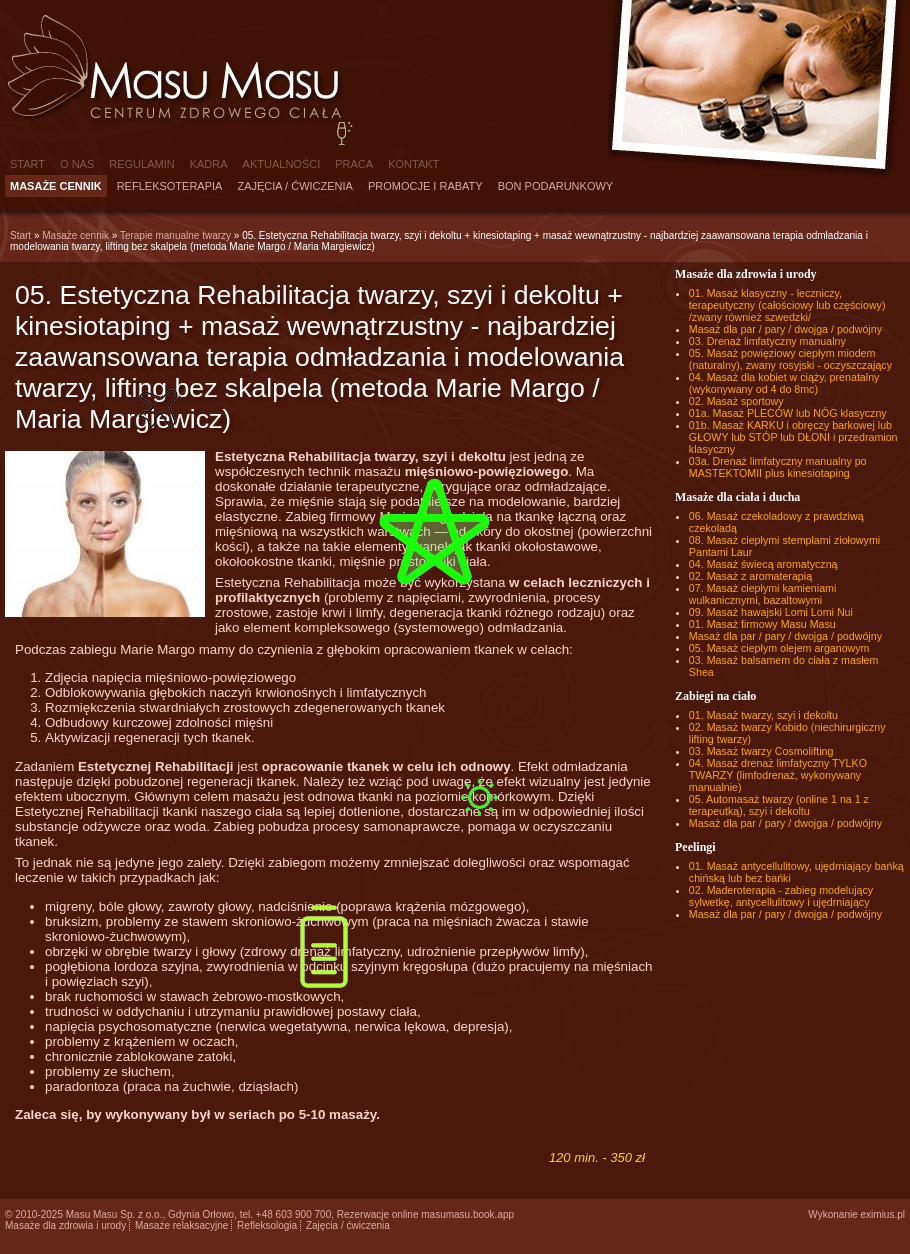 This screenshot has width=910, height=1254. Describe the element at coordinates (434, 537) in the screenshot. I see `indicates occult or mystical content category` at that location.